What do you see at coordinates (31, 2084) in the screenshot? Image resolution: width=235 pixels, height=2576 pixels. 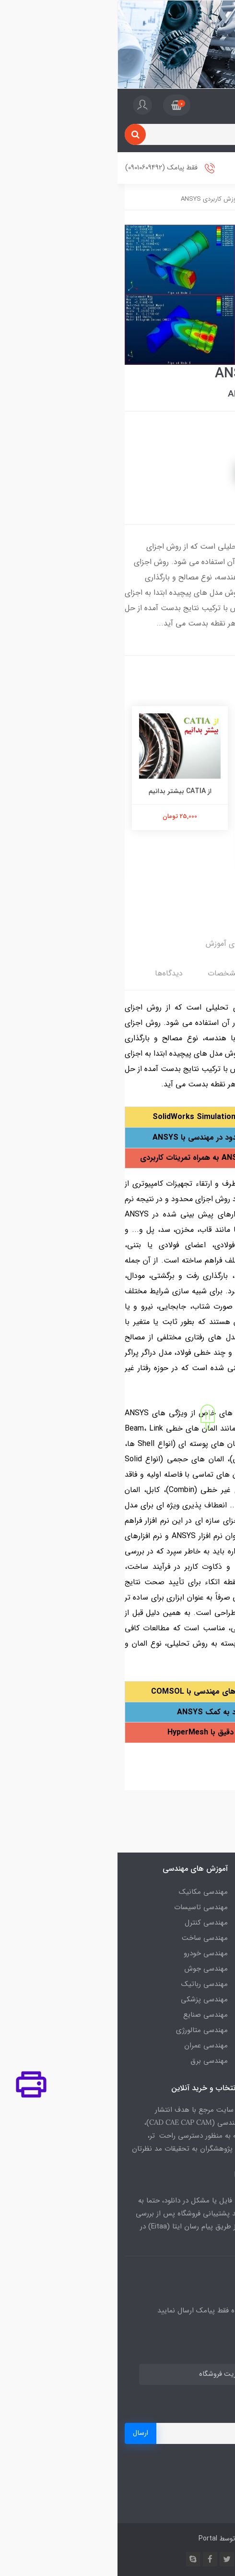 I see `print the current document` at bounding box center [31, 2084].